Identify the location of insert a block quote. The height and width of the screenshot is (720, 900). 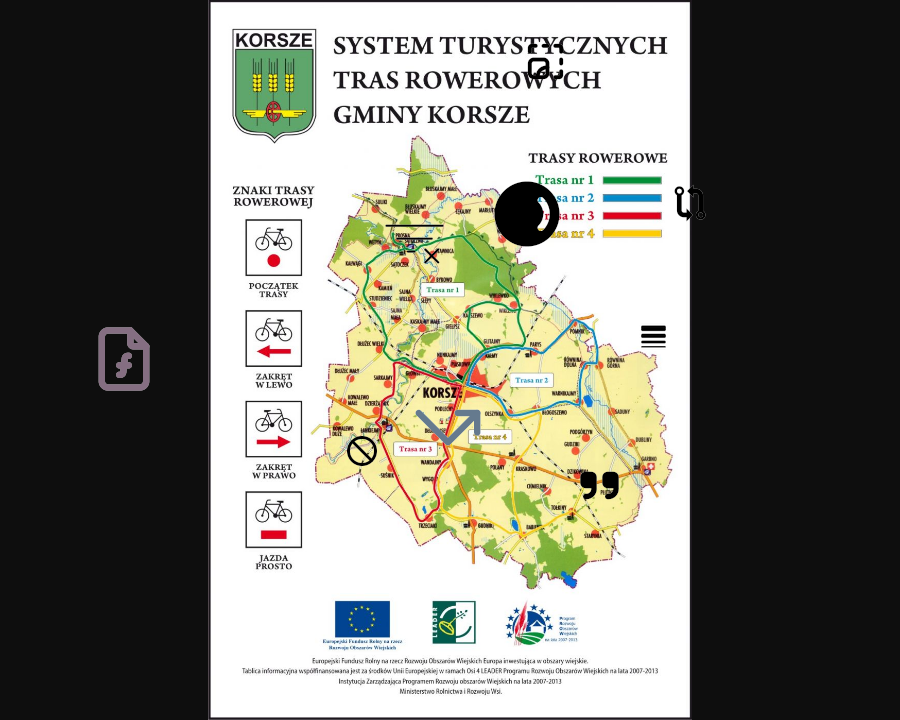
(599, 485).